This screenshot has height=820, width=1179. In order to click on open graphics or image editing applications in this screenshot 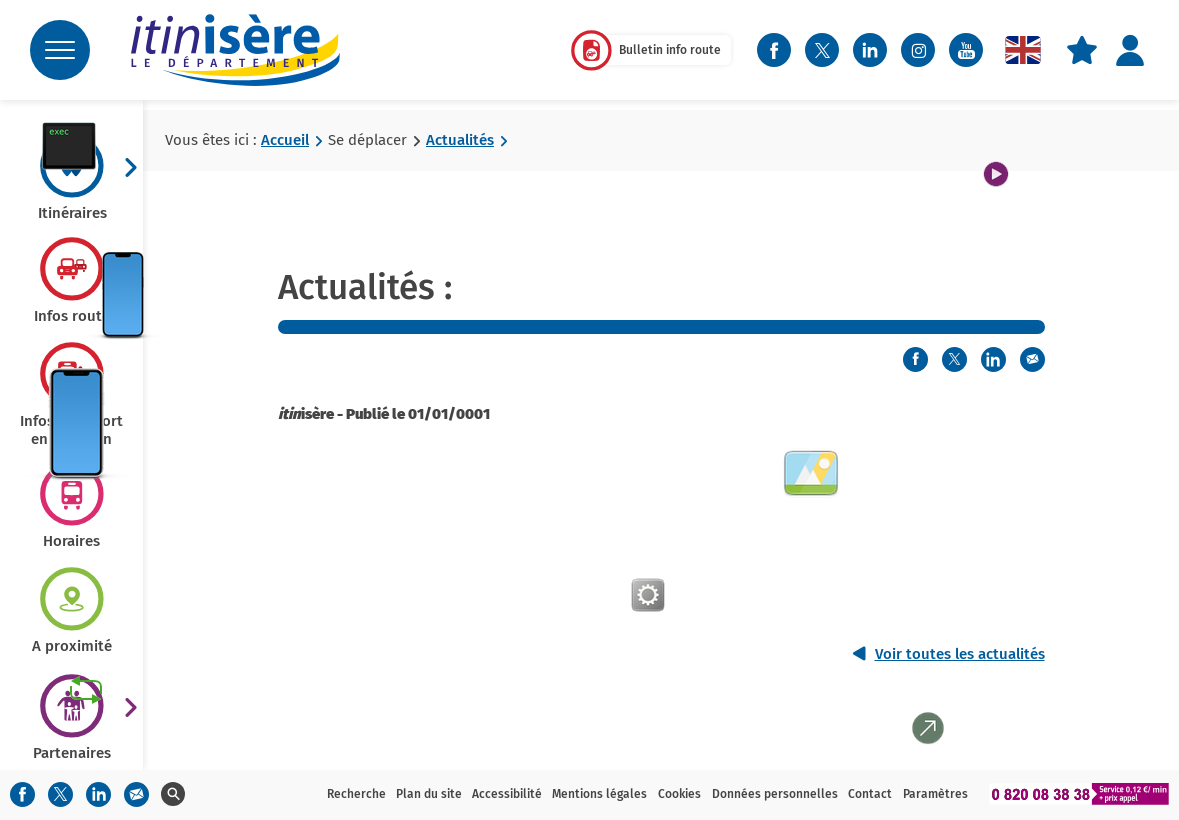, I will do `click(811, 473)`.